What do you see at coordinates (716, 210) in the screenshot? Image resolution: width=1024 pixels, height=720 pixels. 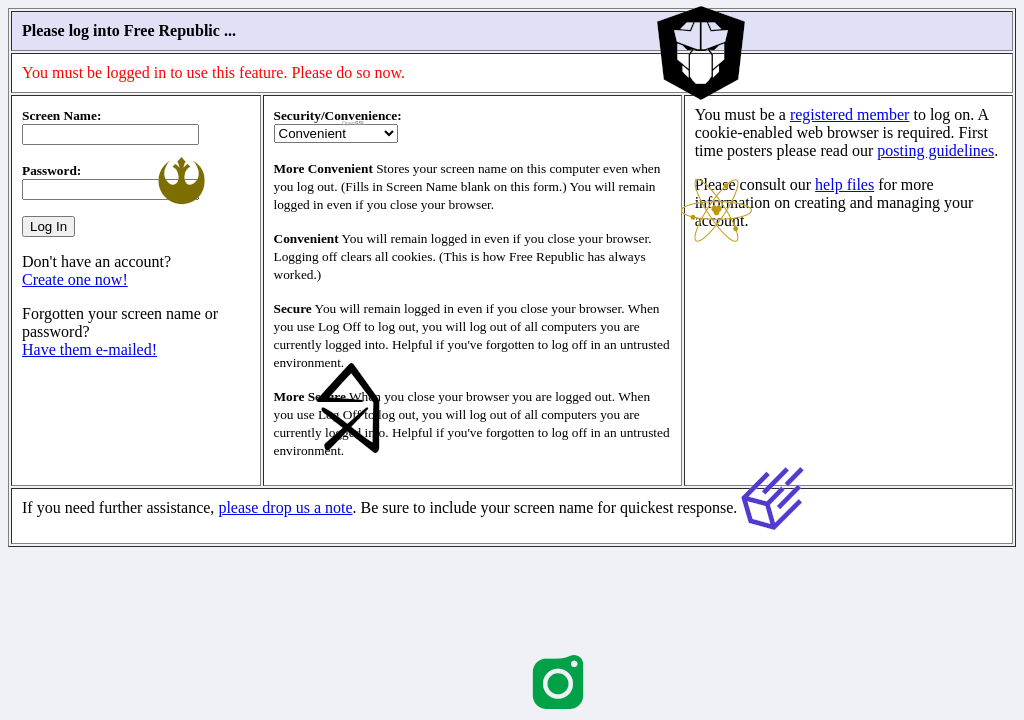 I see `neutralinojs framework logo` at bounding box center [716, 210].